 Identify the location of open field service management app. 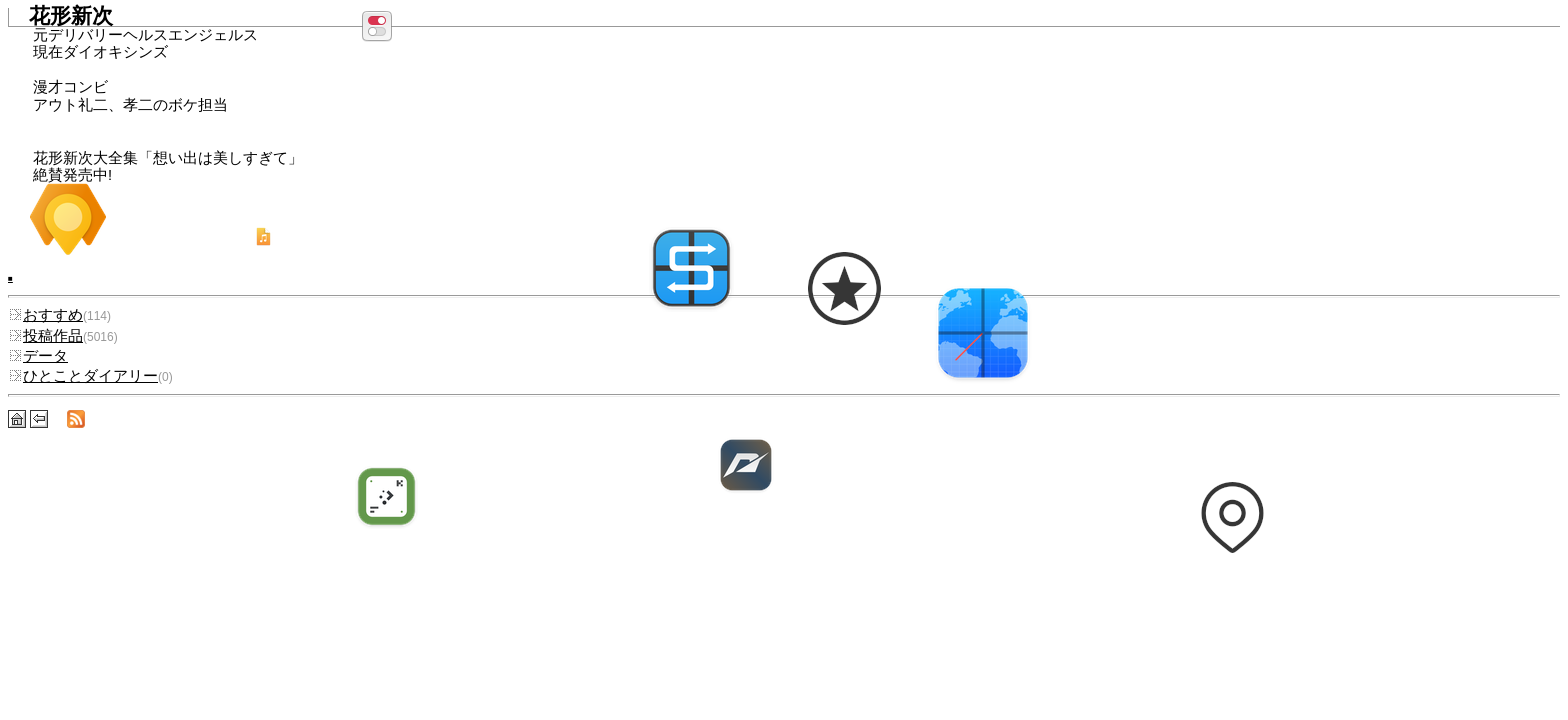
(68, 217).